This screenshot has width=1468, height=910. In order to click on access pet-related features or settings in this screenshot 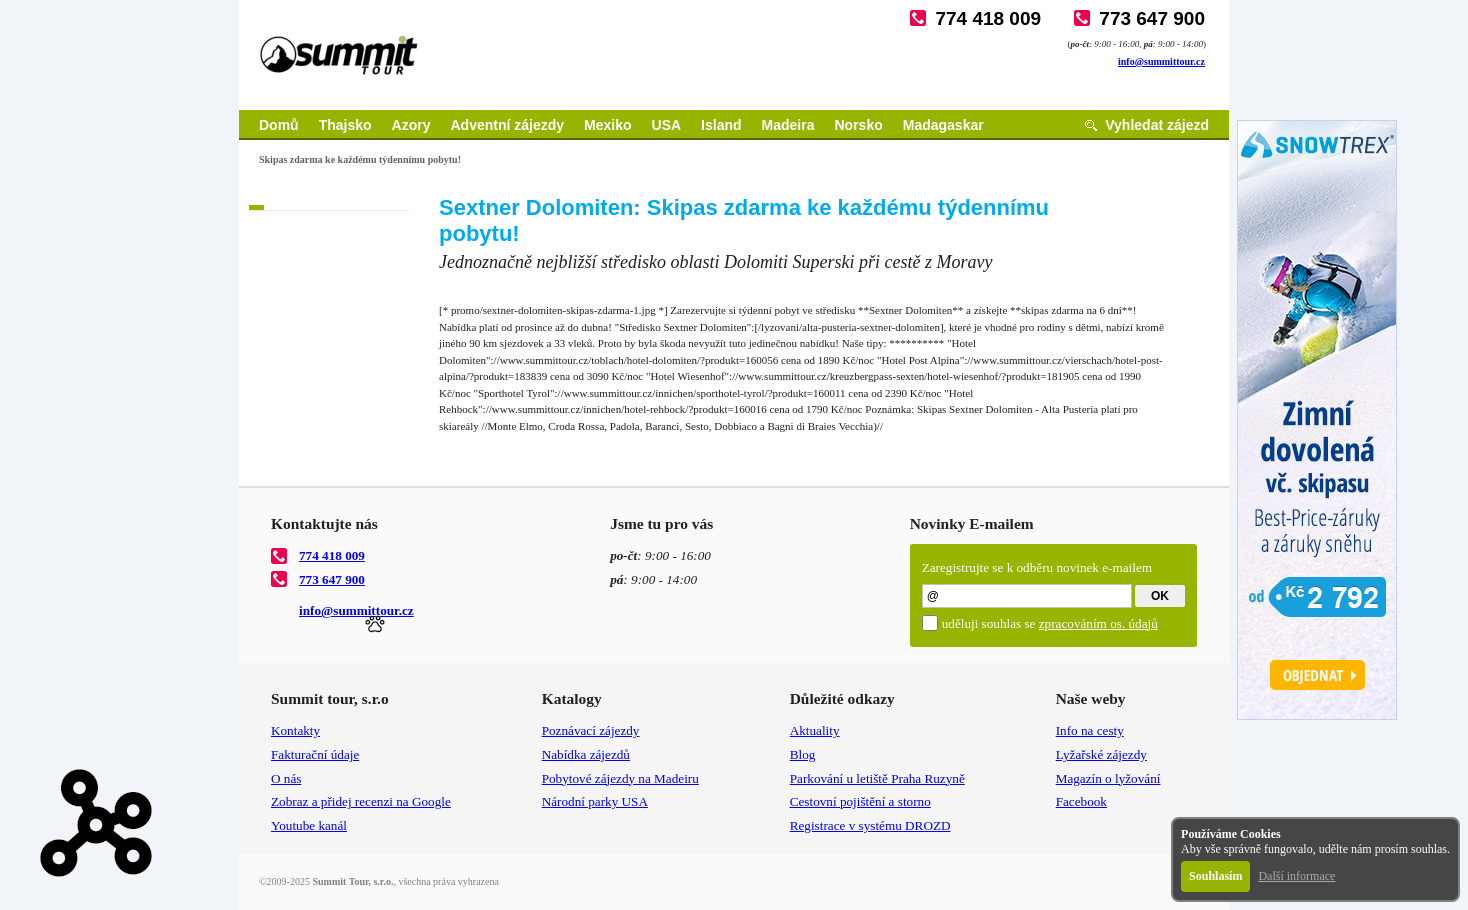, I will do `click(375, 624)`.